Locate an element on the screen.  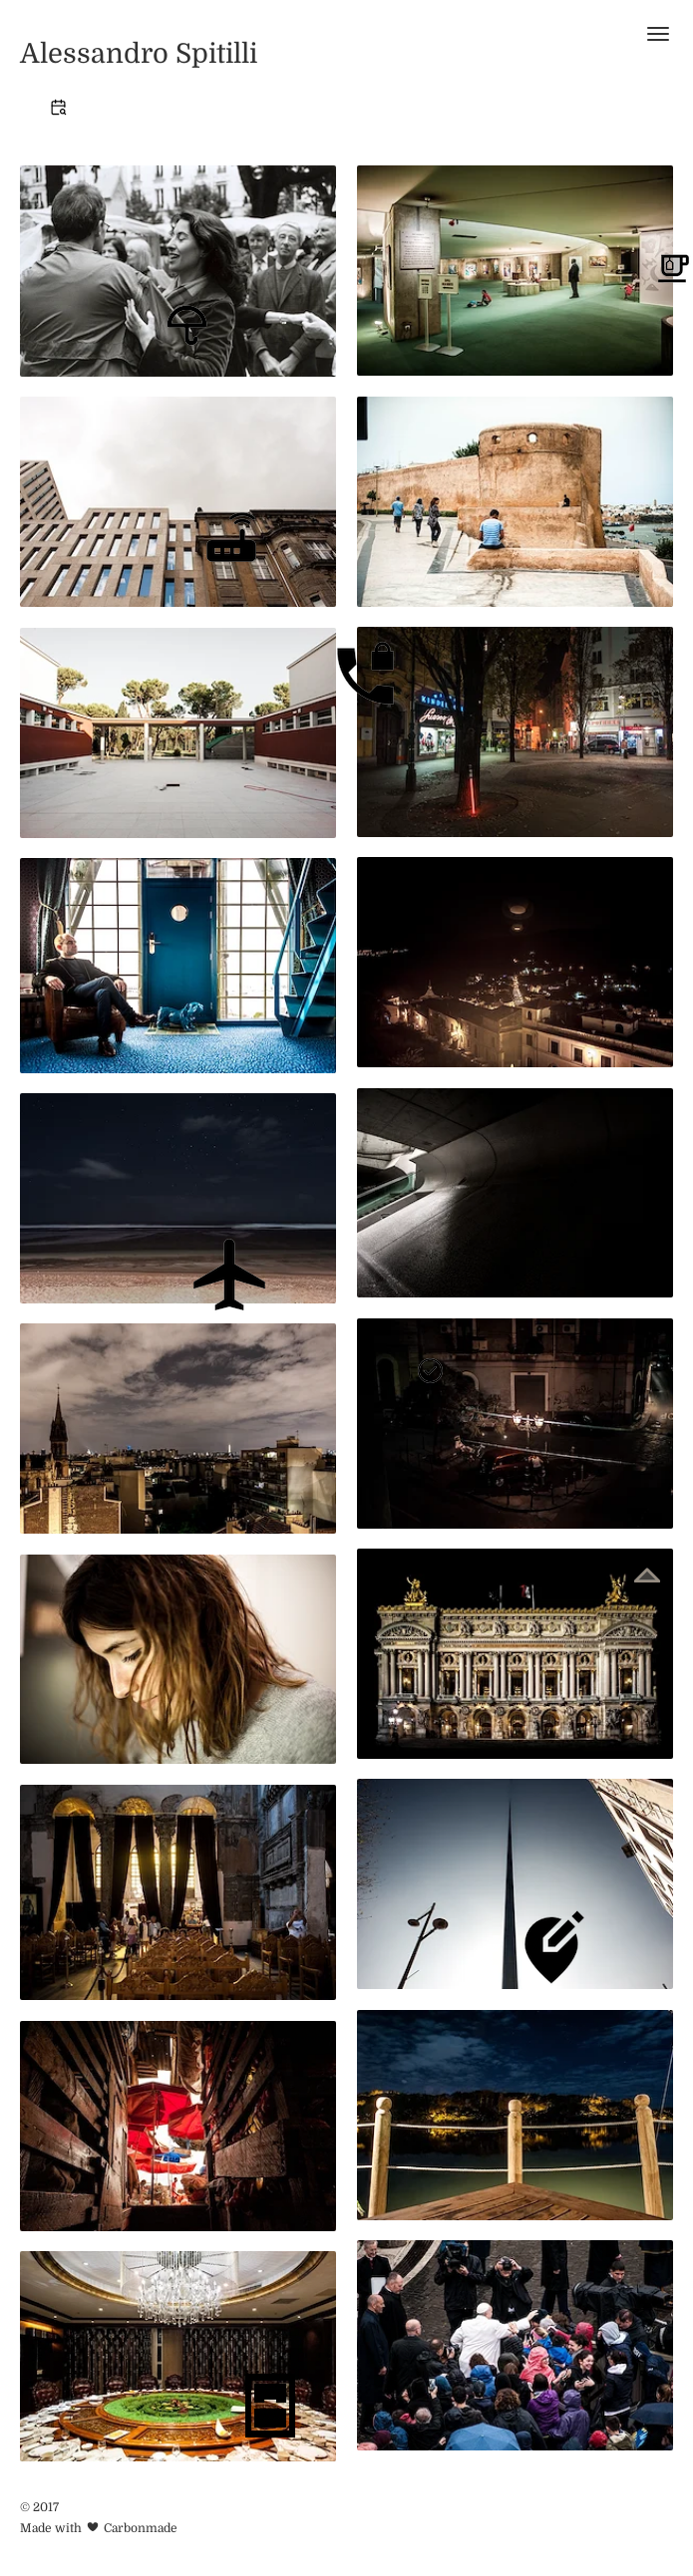
indicates a closed or resolved issue is located at coordinates (430, 1370).